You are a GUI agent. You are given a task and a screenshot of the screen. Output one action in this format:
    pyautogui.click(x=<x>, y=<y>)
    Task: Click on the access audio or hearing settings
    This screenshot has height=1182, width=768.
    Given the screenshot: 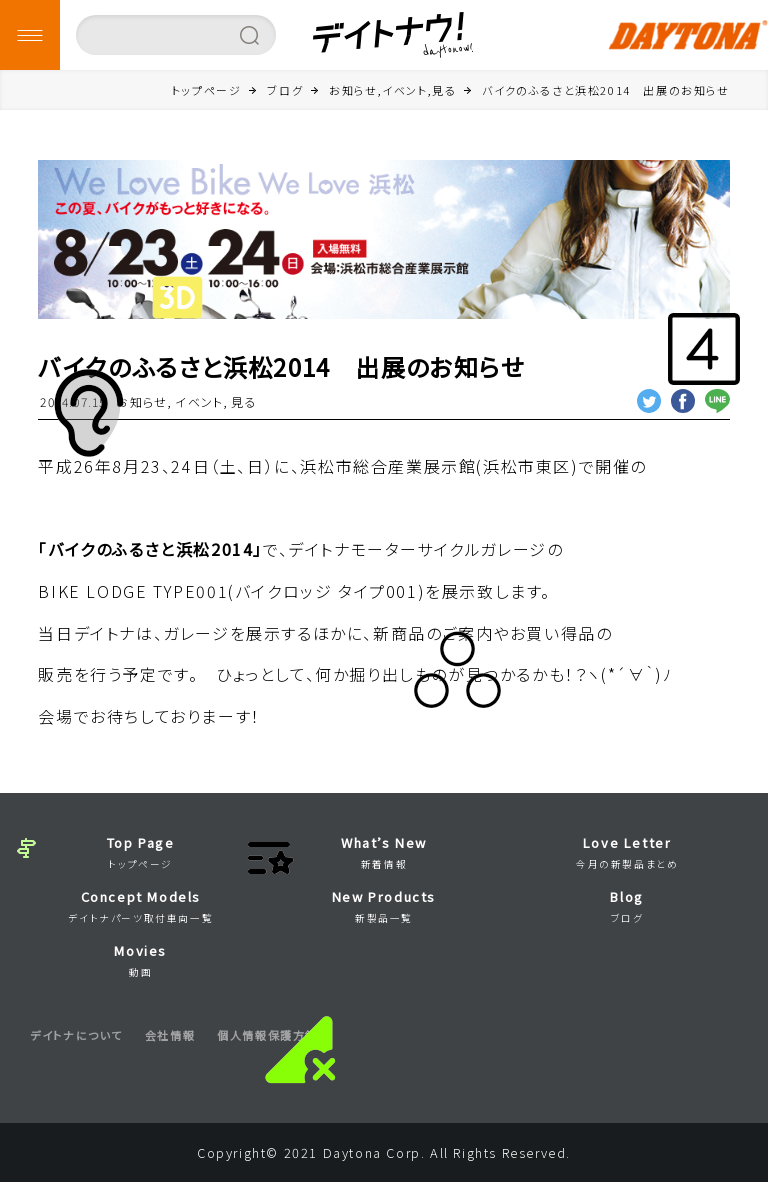 What is the action you would take?
    pyautogui.click(x=89, y=413)
    